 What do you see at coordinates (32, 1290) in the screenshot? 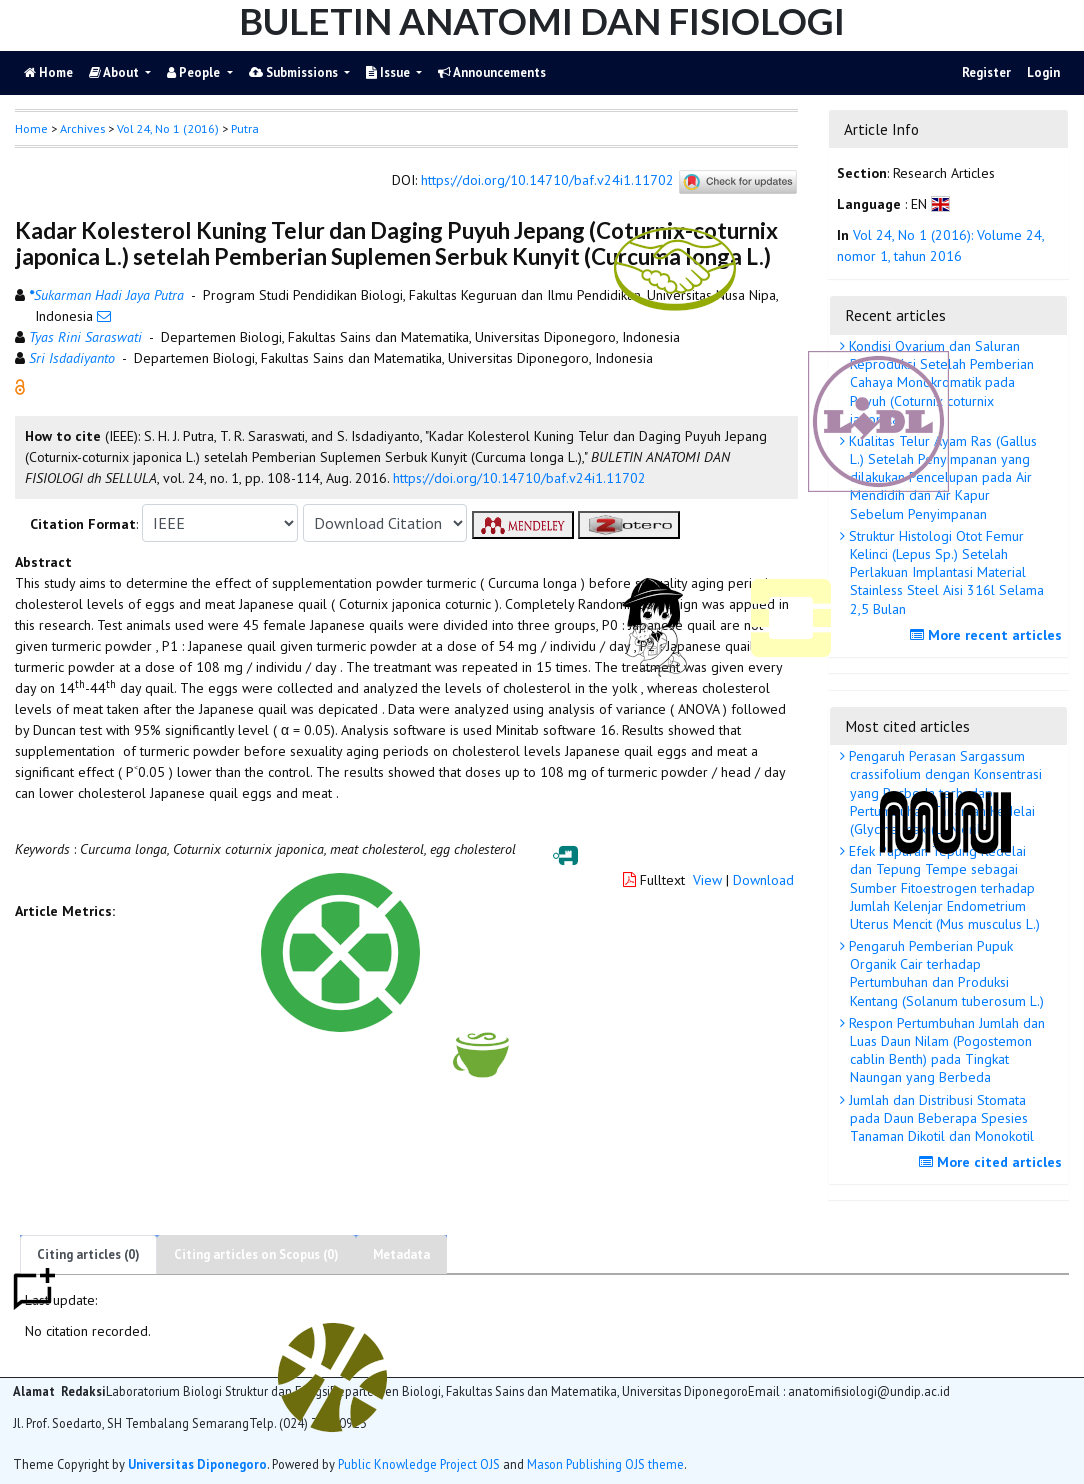
I see `start a new chat conversation` at bounding box center [32, 1290].